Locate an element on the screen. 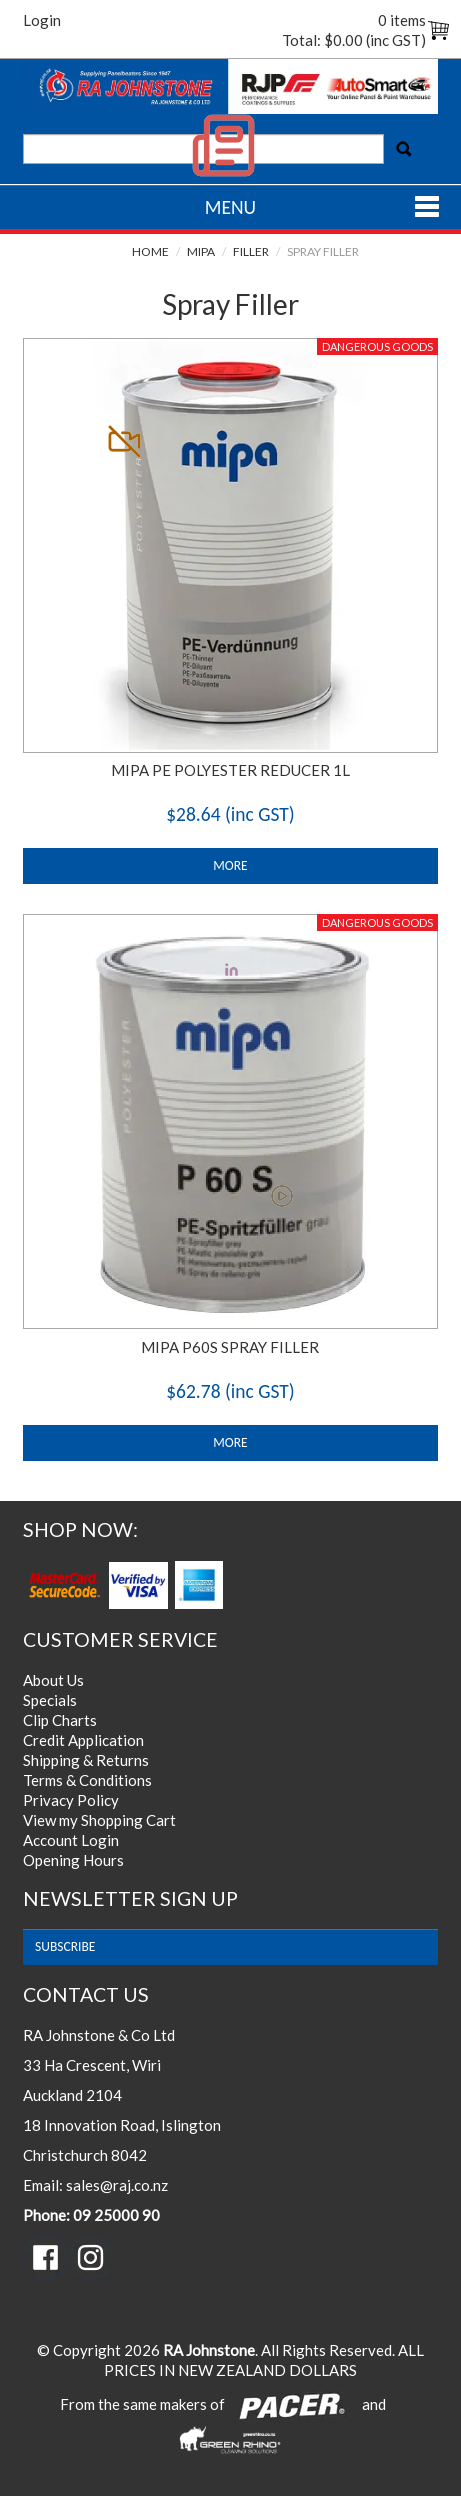 This screenshot has height=2496, width=461. connect with LinkedIn profile is located at coordinates (231, 969).